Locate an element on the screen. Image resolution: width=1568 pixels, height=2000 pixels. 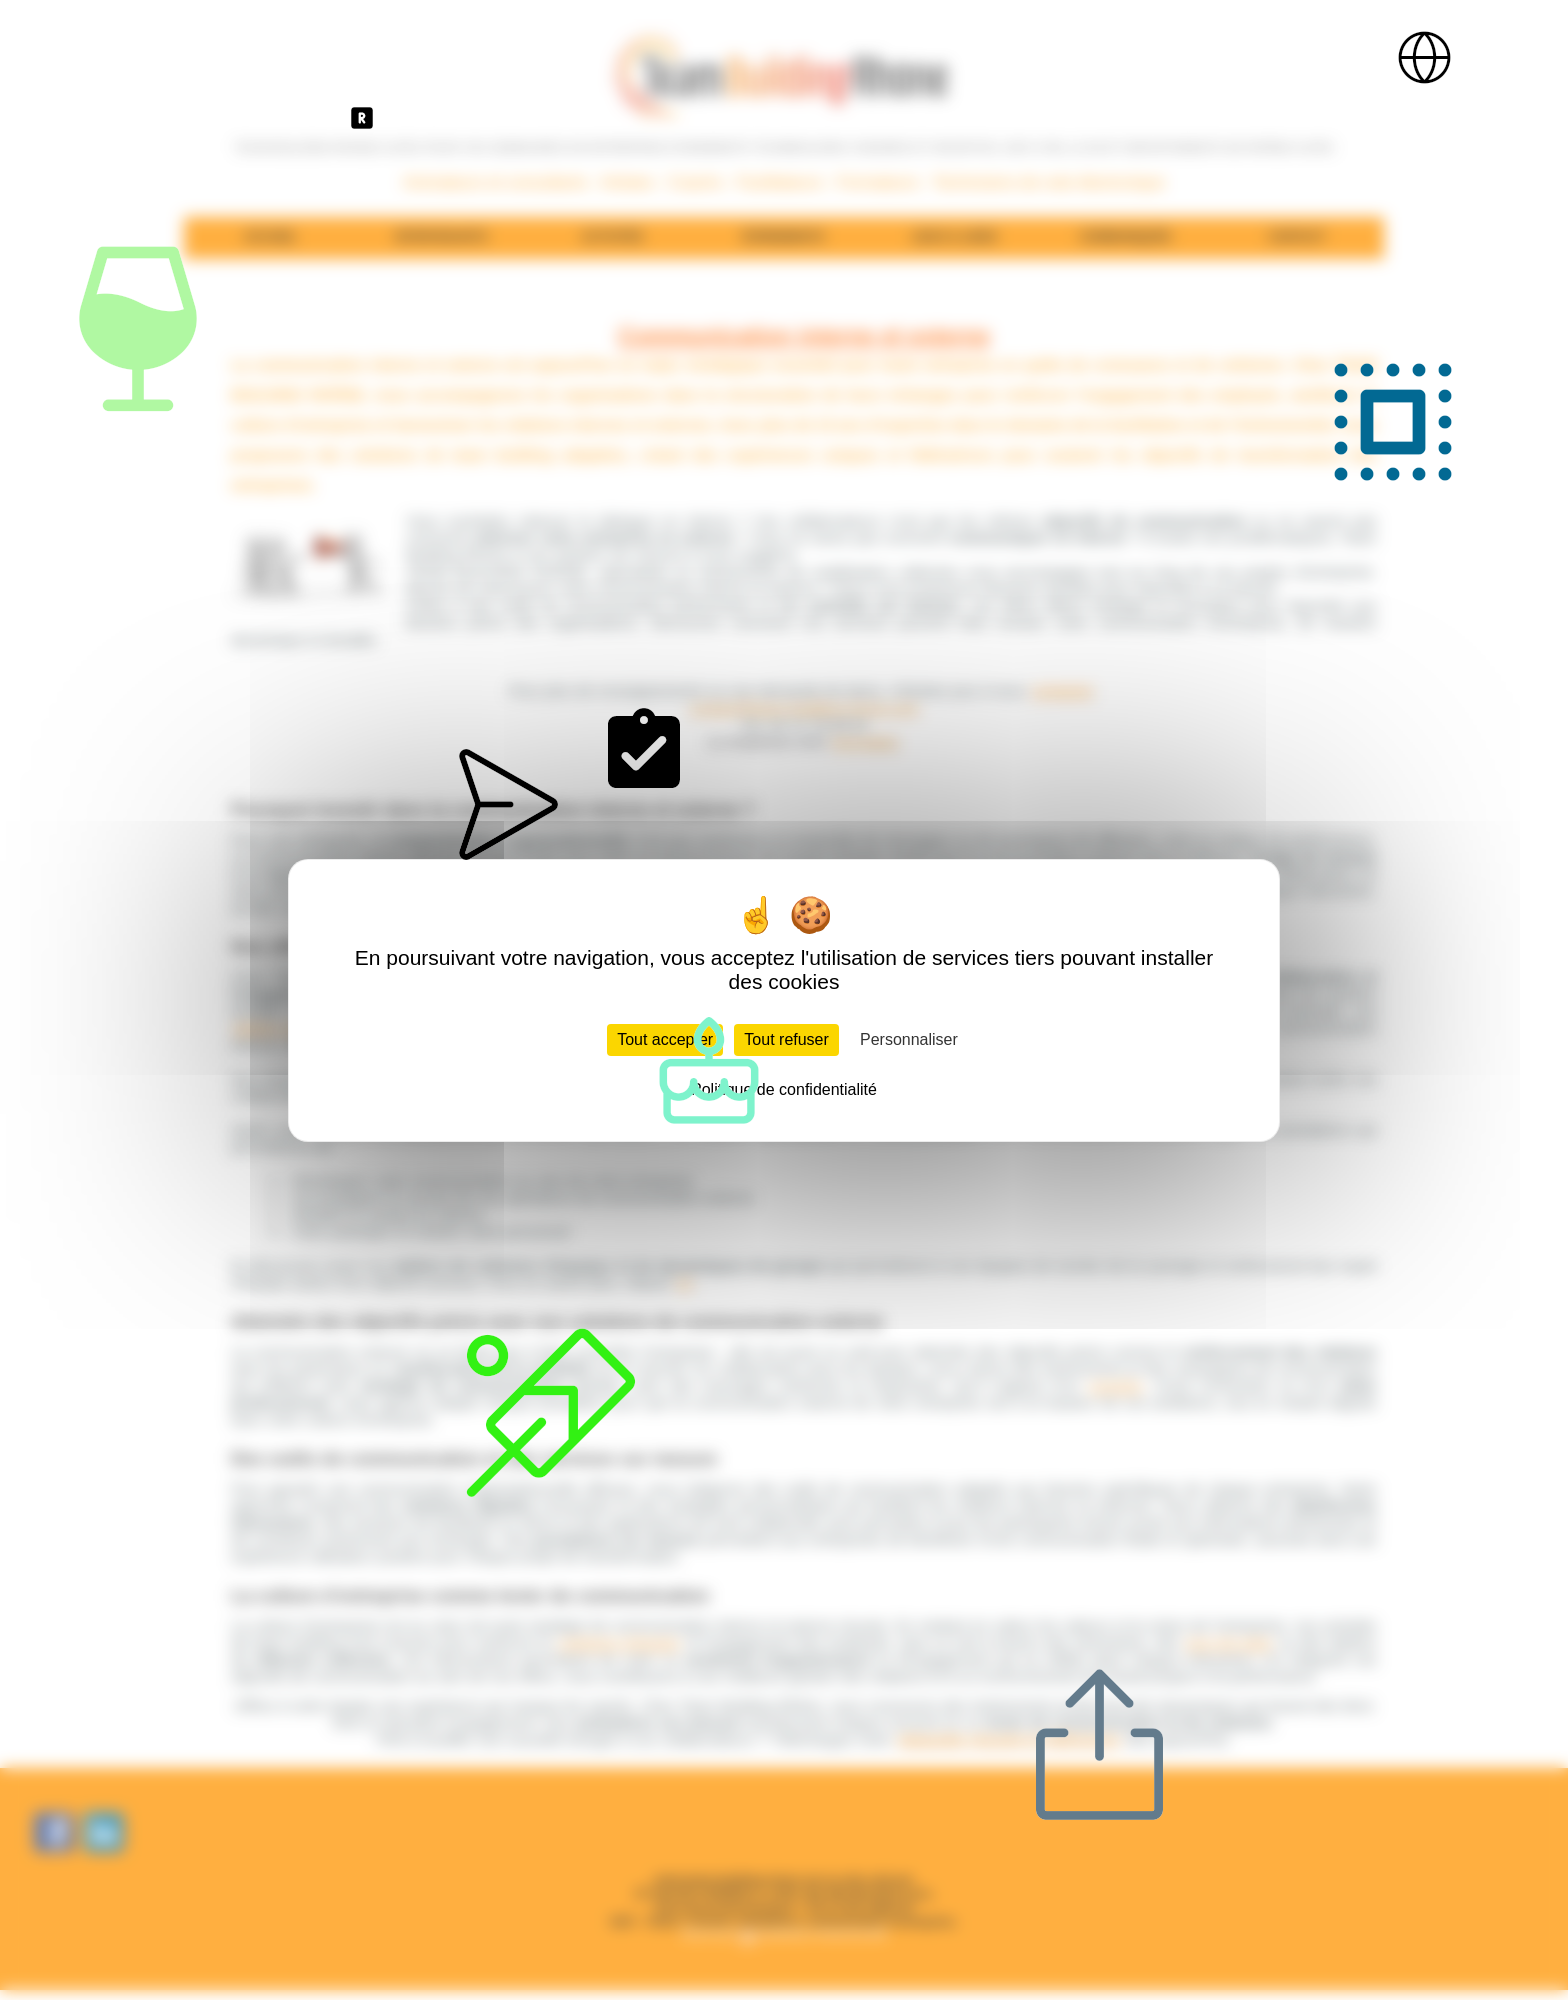
export or share content to another app is located at coordinates (1099, 1750).